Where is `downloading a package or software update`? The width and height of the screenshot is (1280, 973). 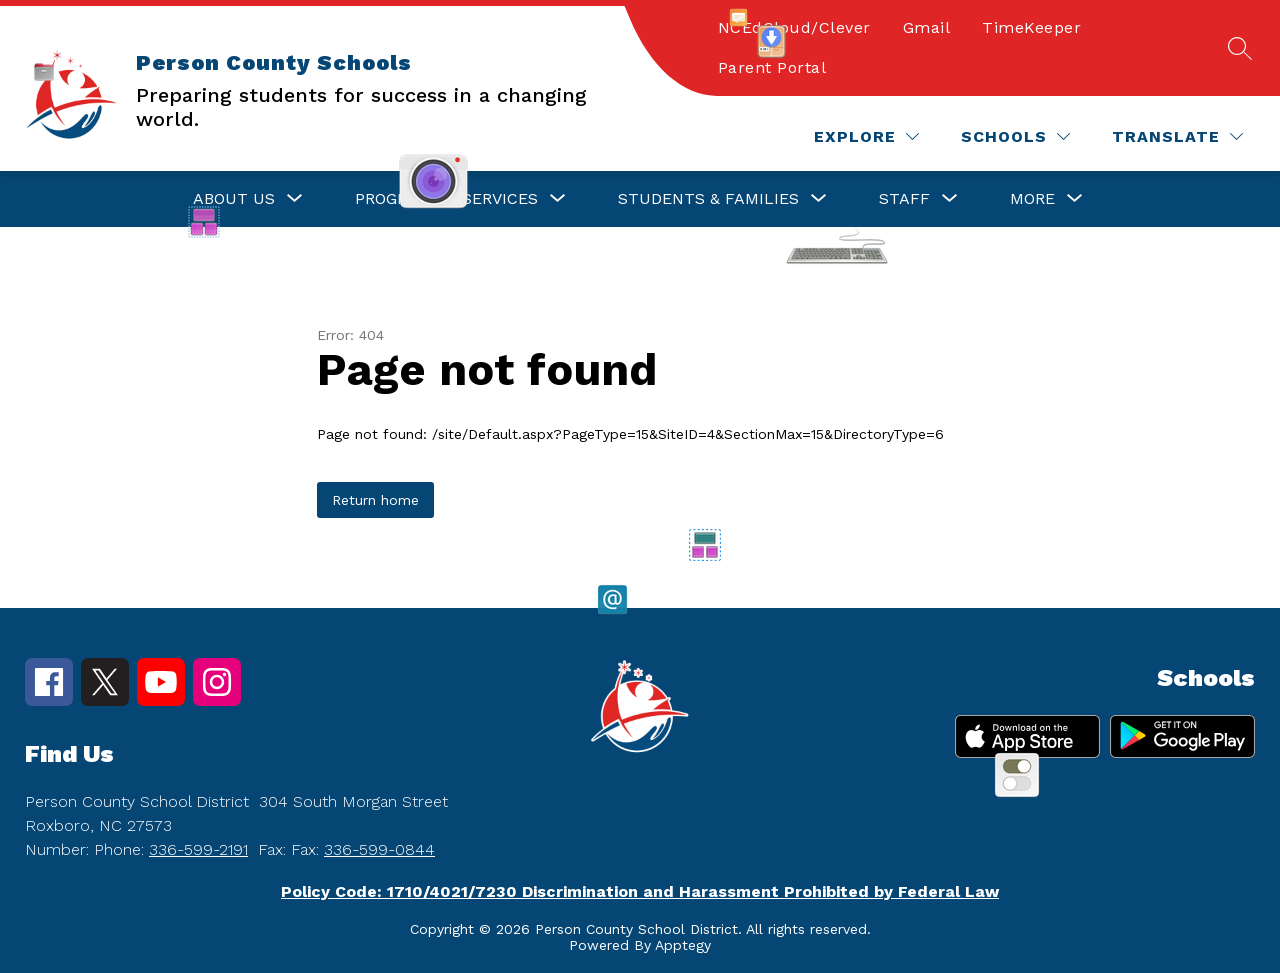 downloading a package or software update is located at coordinates (771, 41).